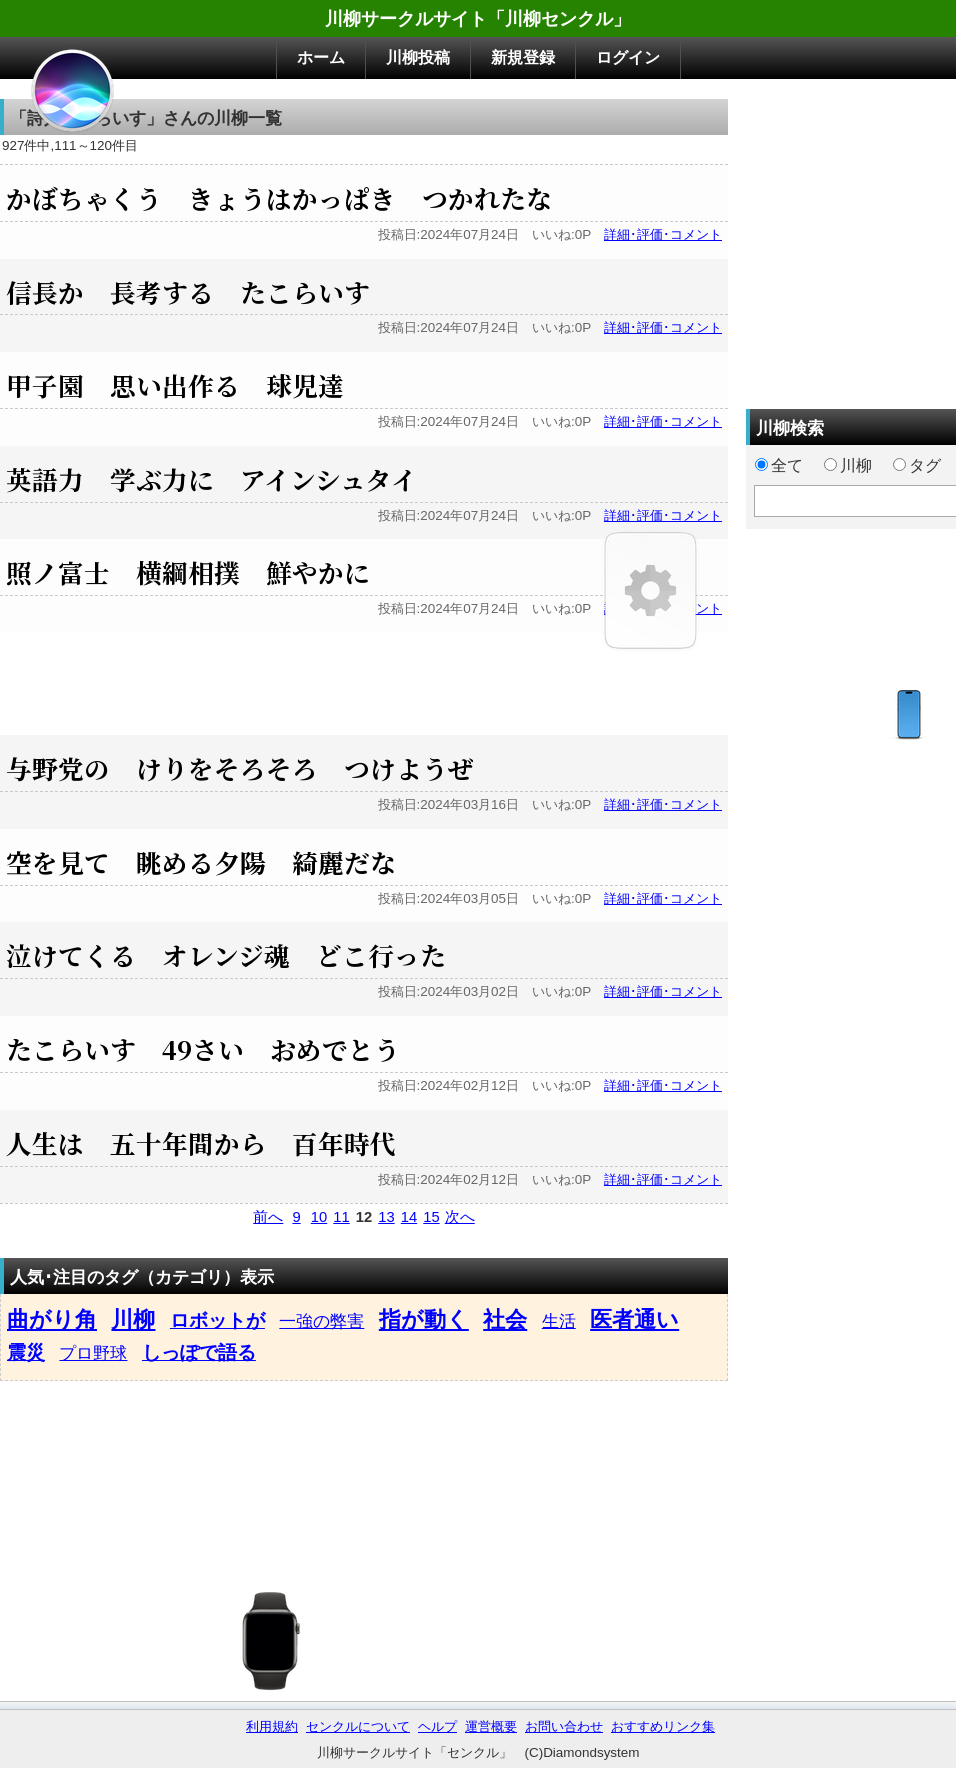 Image resolution: width=956 pixels, height=1773 pixels. What do you see at coordinates (72, 90) in the screenshot?
I see `open Siri settings and preferences` at bounding box center [72, 90].